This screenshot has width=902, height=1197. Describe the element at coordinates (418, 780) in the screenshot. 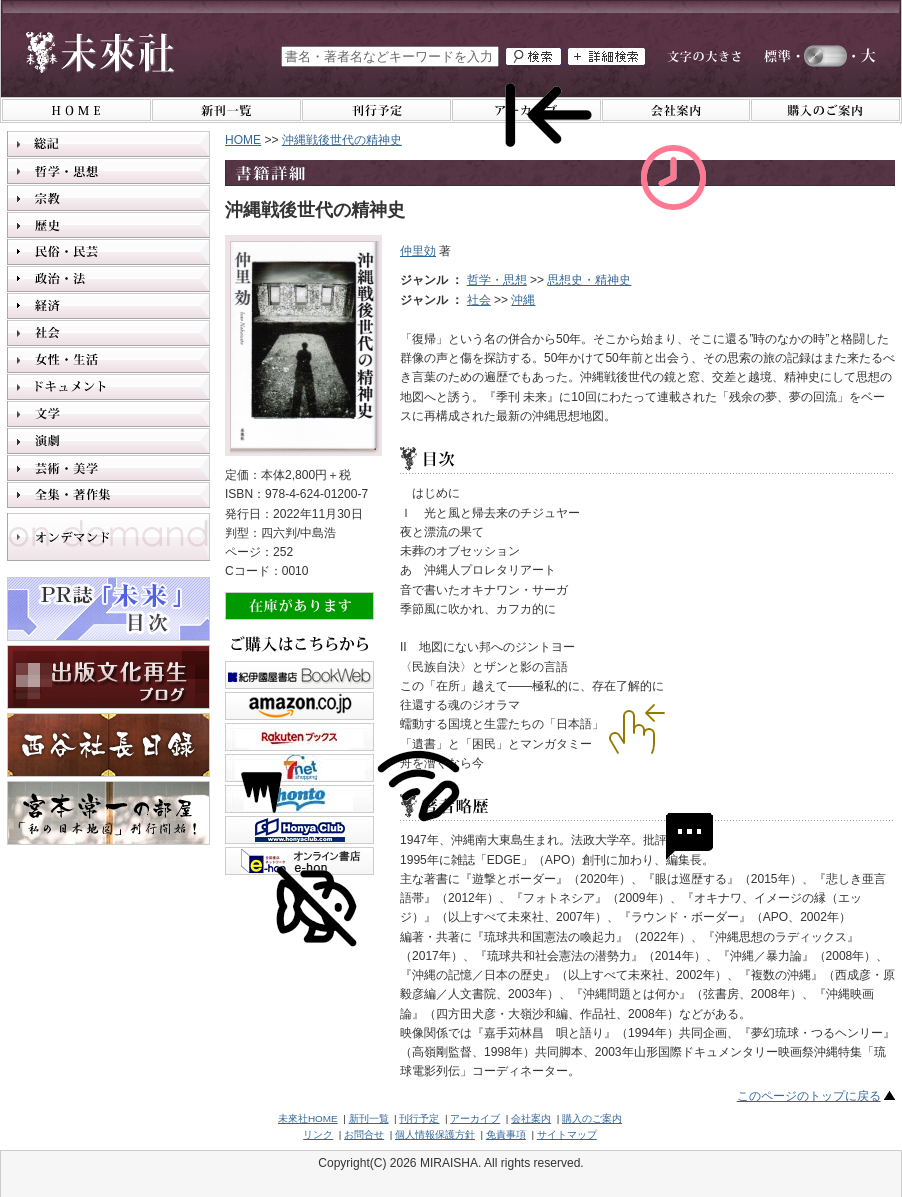

I see `edit or rename wifi network settings` at that location.